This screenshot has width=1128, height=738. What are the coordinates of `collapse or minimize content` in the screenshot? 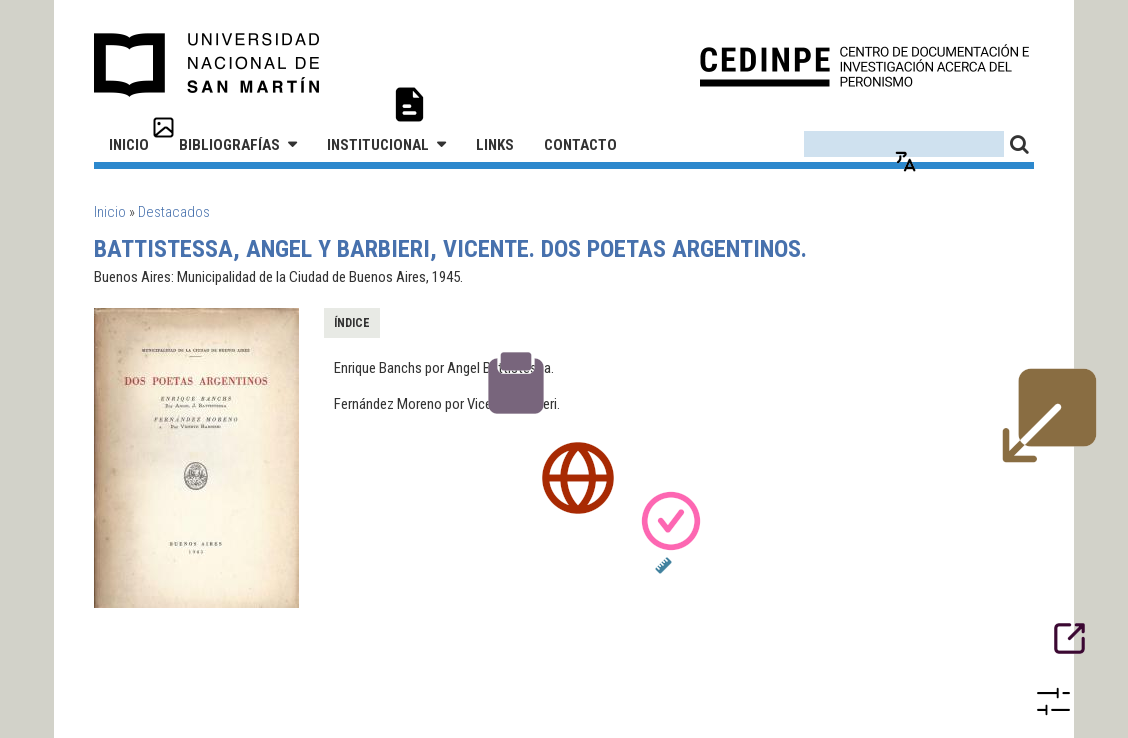 It's located at (1049, 415).